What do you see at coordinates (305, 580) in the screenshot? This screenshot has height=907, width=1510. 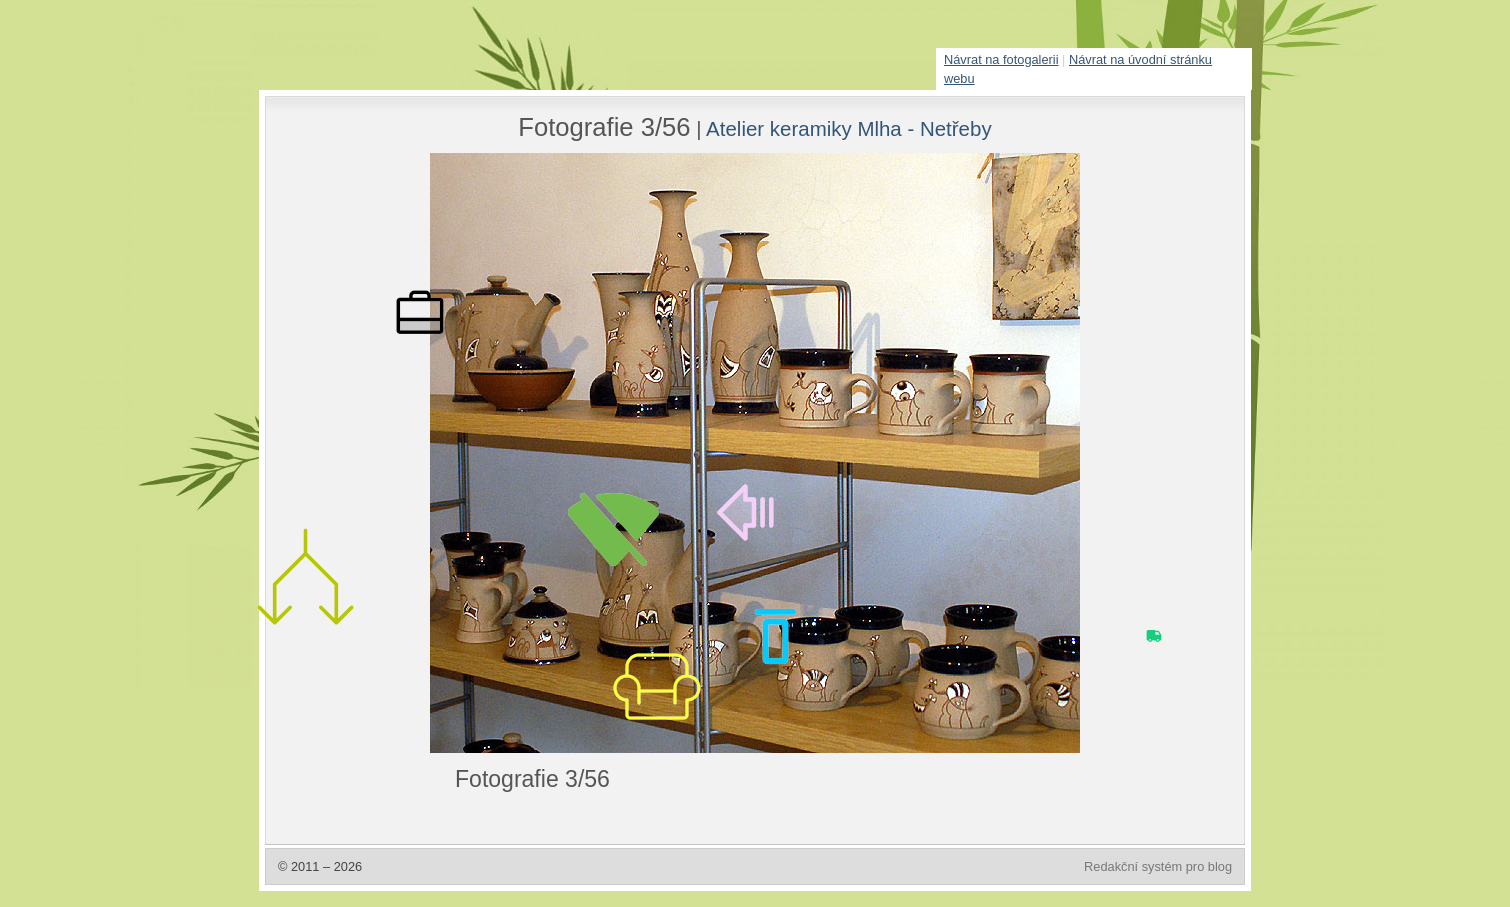 I see `split content into multiple paths` at bounding box center [305, 580].